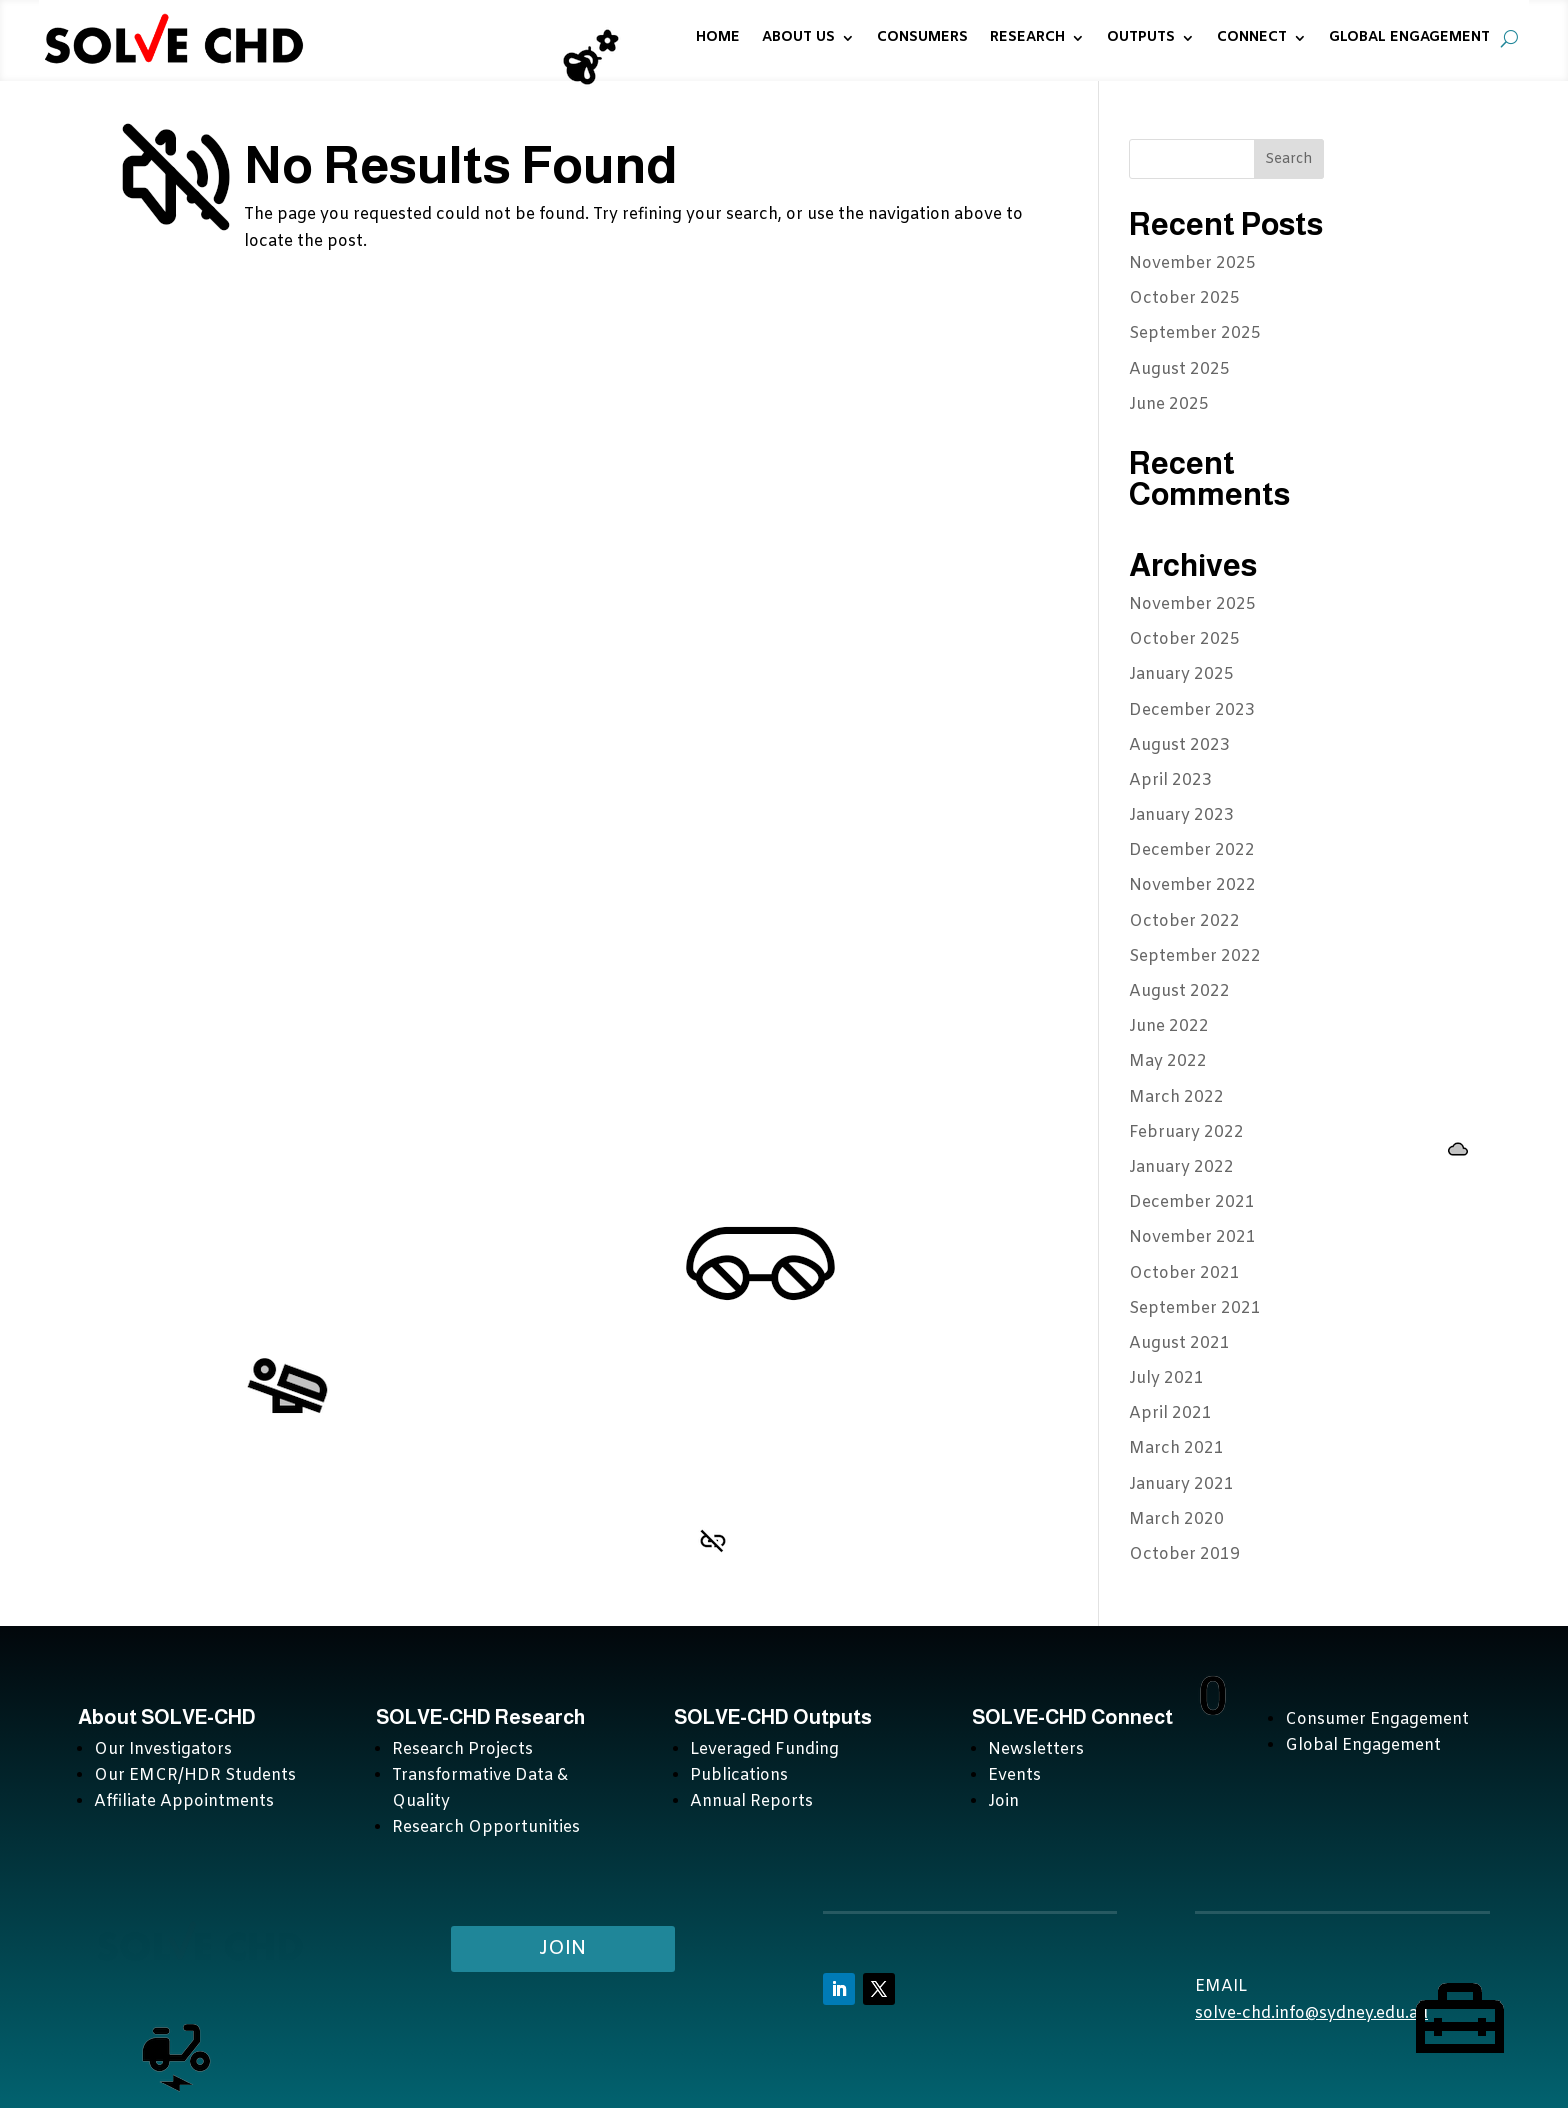 The height and width of the screenshot is (2108, 1568). I want to click on access swimming or sports activity settings, so click(760, 1263).